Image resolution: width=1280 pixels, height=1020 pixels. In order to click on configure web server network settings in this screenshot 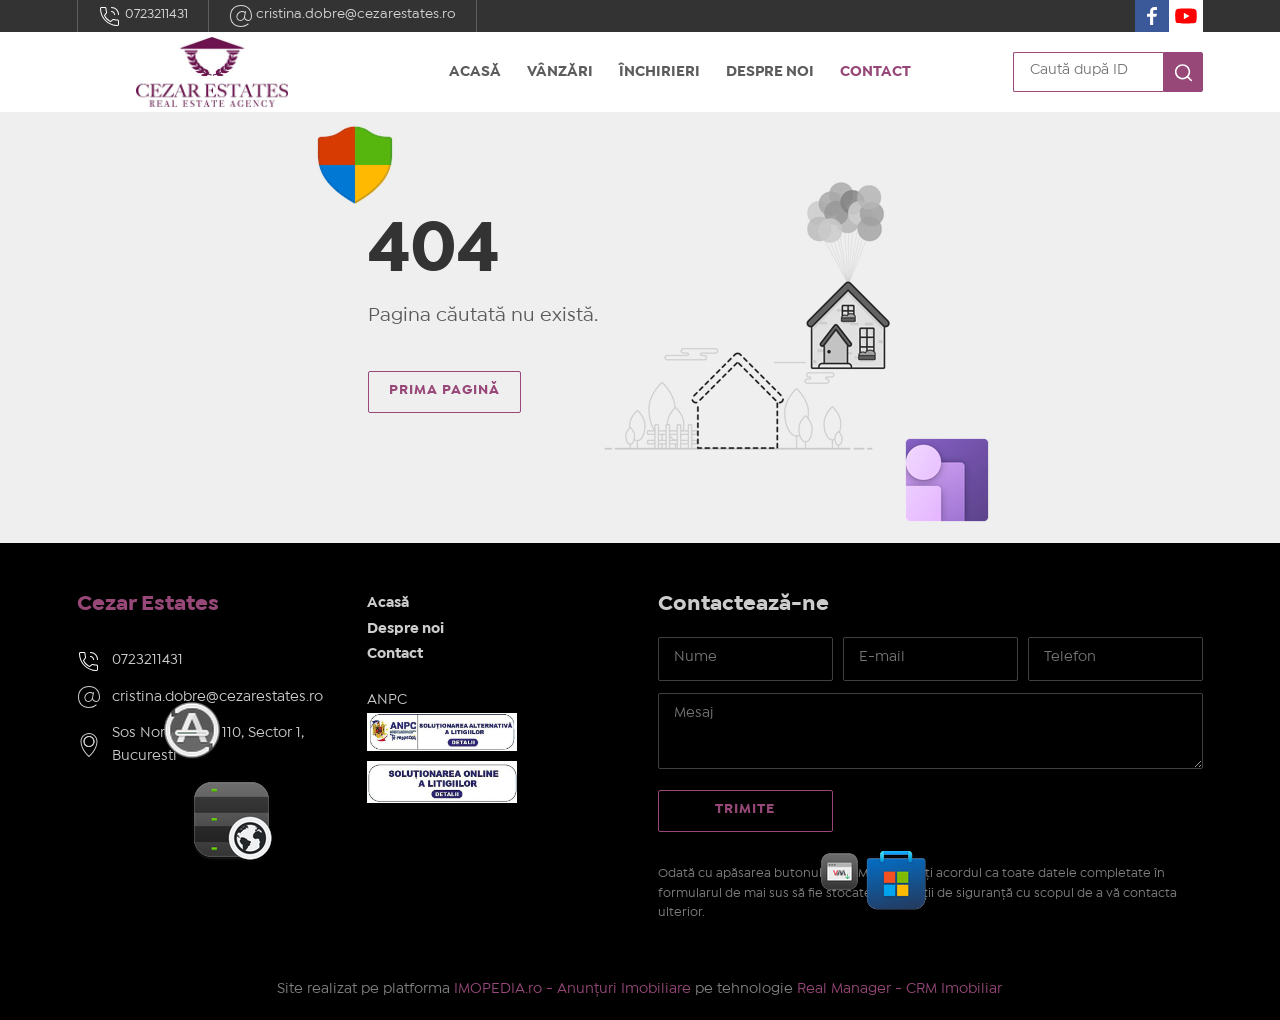, I will do `click(231, 819)`.